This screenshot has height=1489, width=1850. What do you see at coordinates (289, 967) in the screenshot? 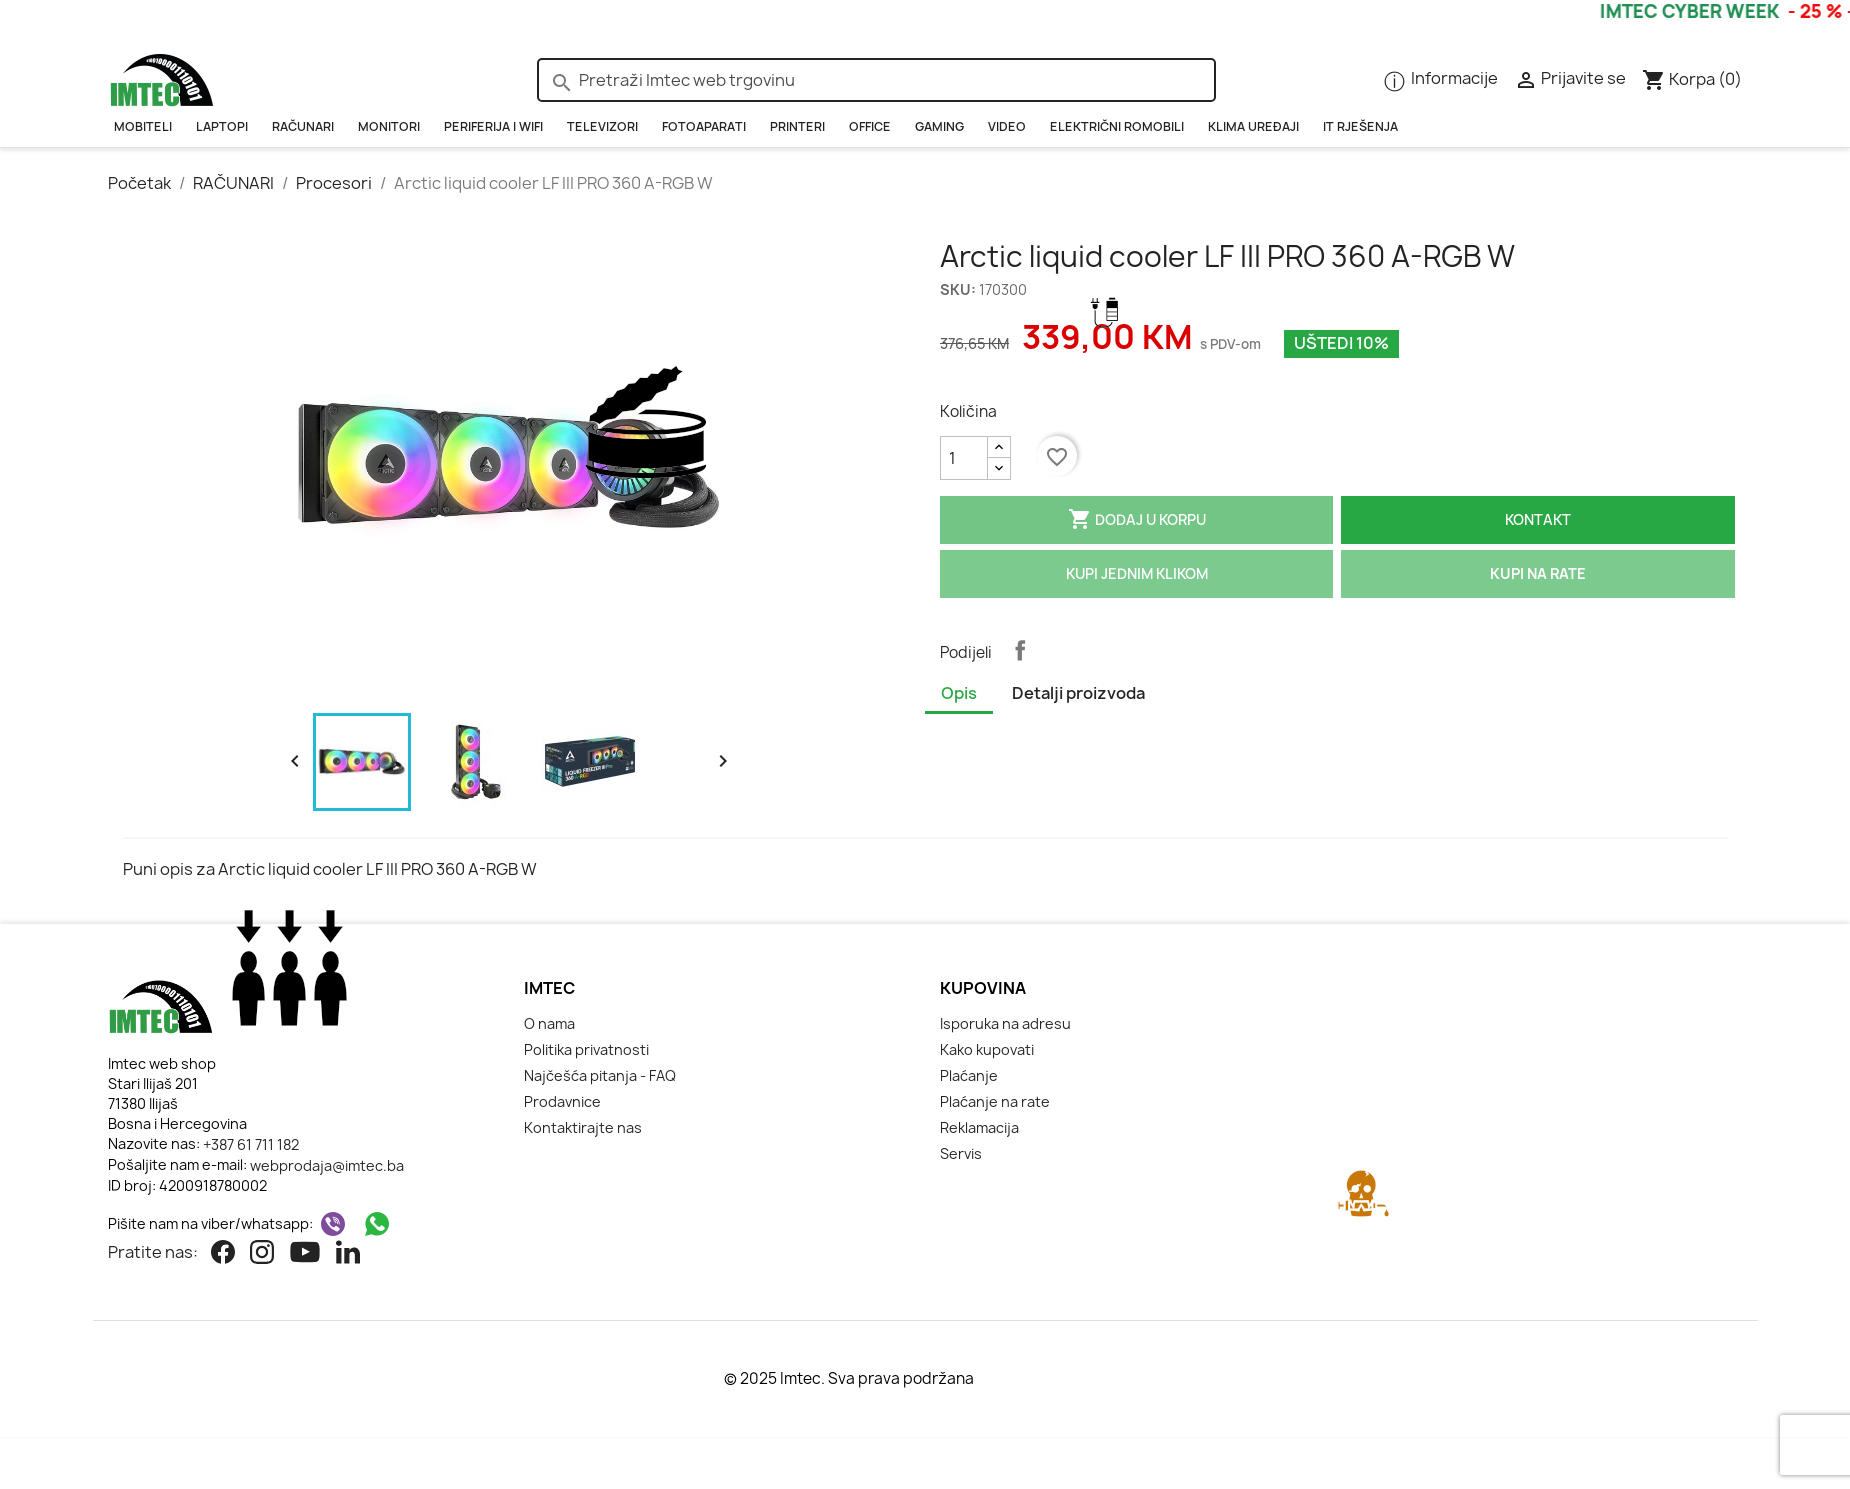
I see `downgrade team membership or plan tier` at bounding box center [289, 967].